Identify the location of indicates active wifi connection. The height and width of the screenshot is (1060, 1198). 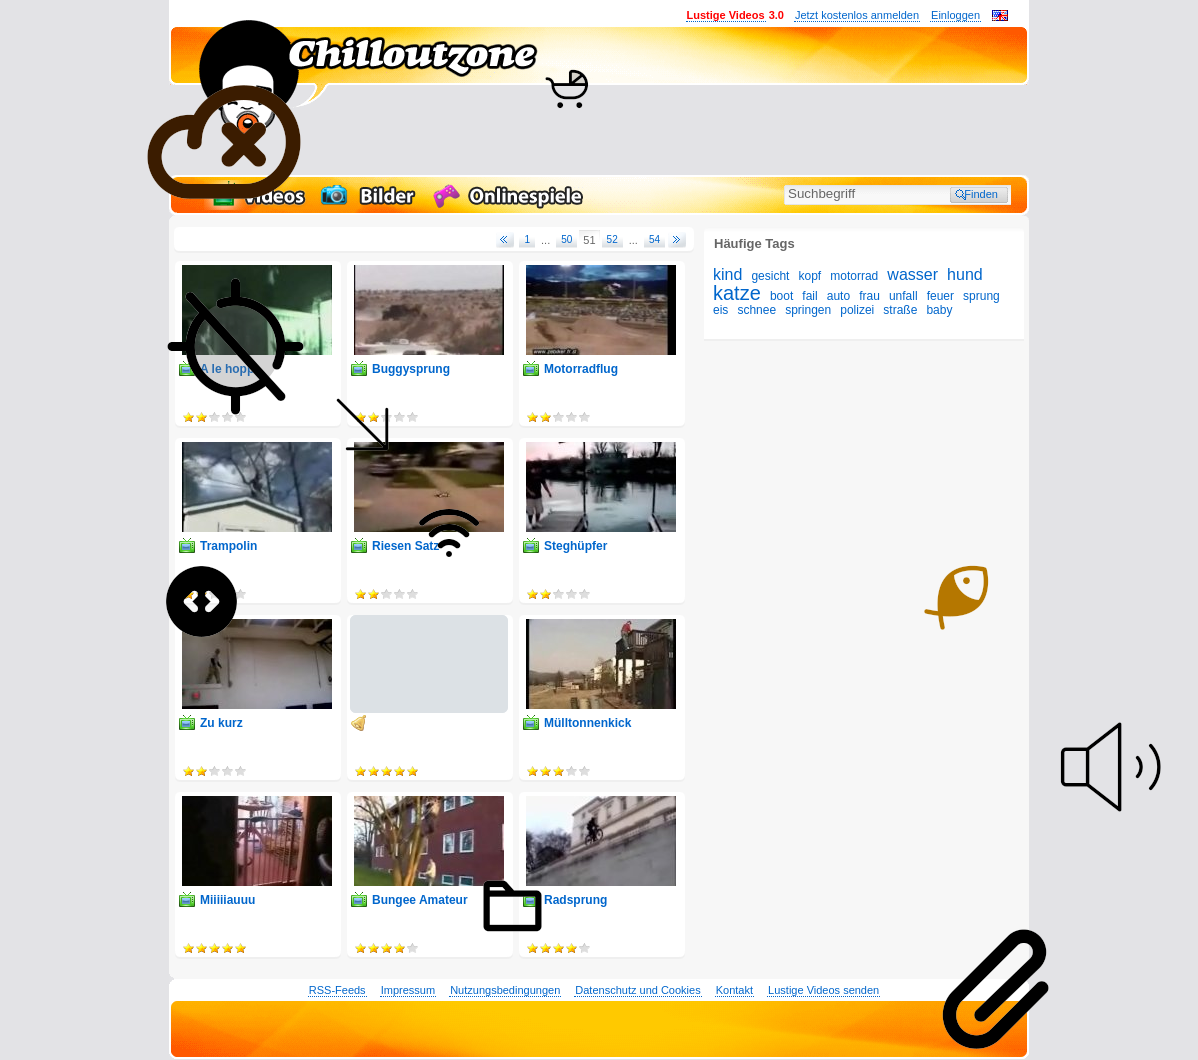
(449, 533).